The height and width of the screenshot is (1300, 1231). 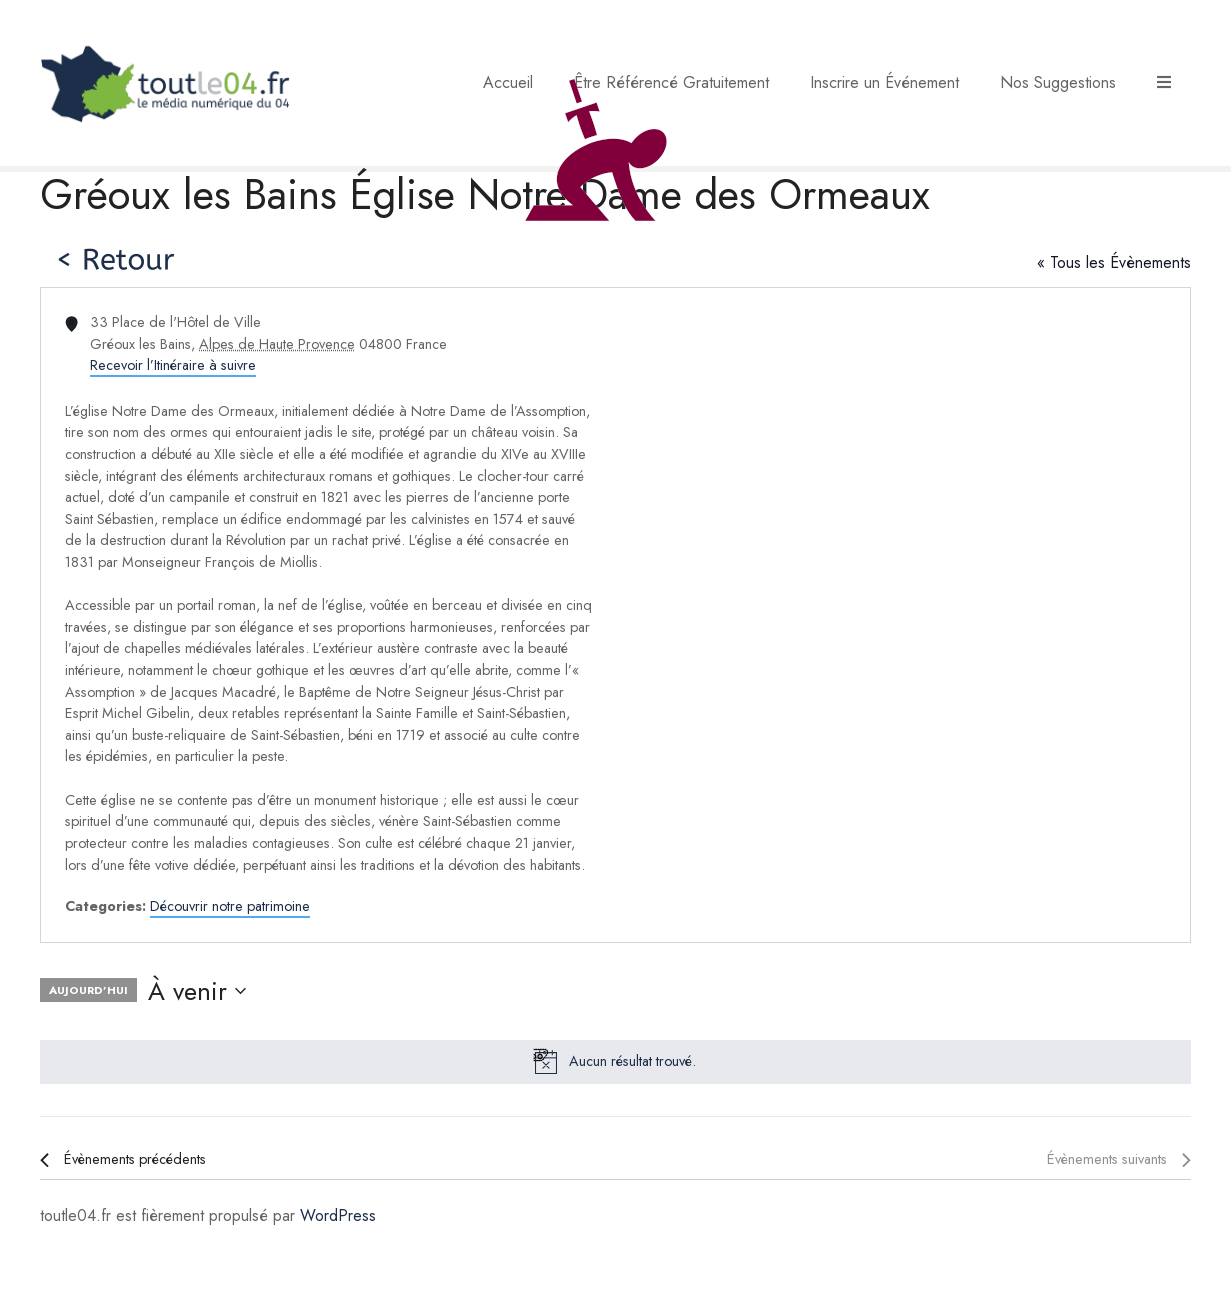 I want to click on indicates a backstab or stealth attack ability, so click(x=597, y=149).